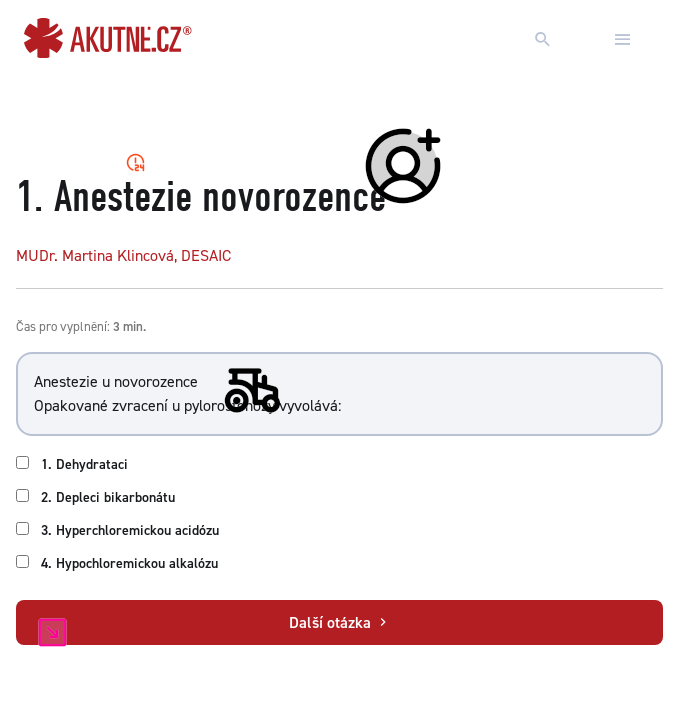 Image resolution: width=679 pixels, height=720 pixels. Describe the element at coordinates (251, 389) in the screenshot. I see `access farming or agricultural features` at that location.